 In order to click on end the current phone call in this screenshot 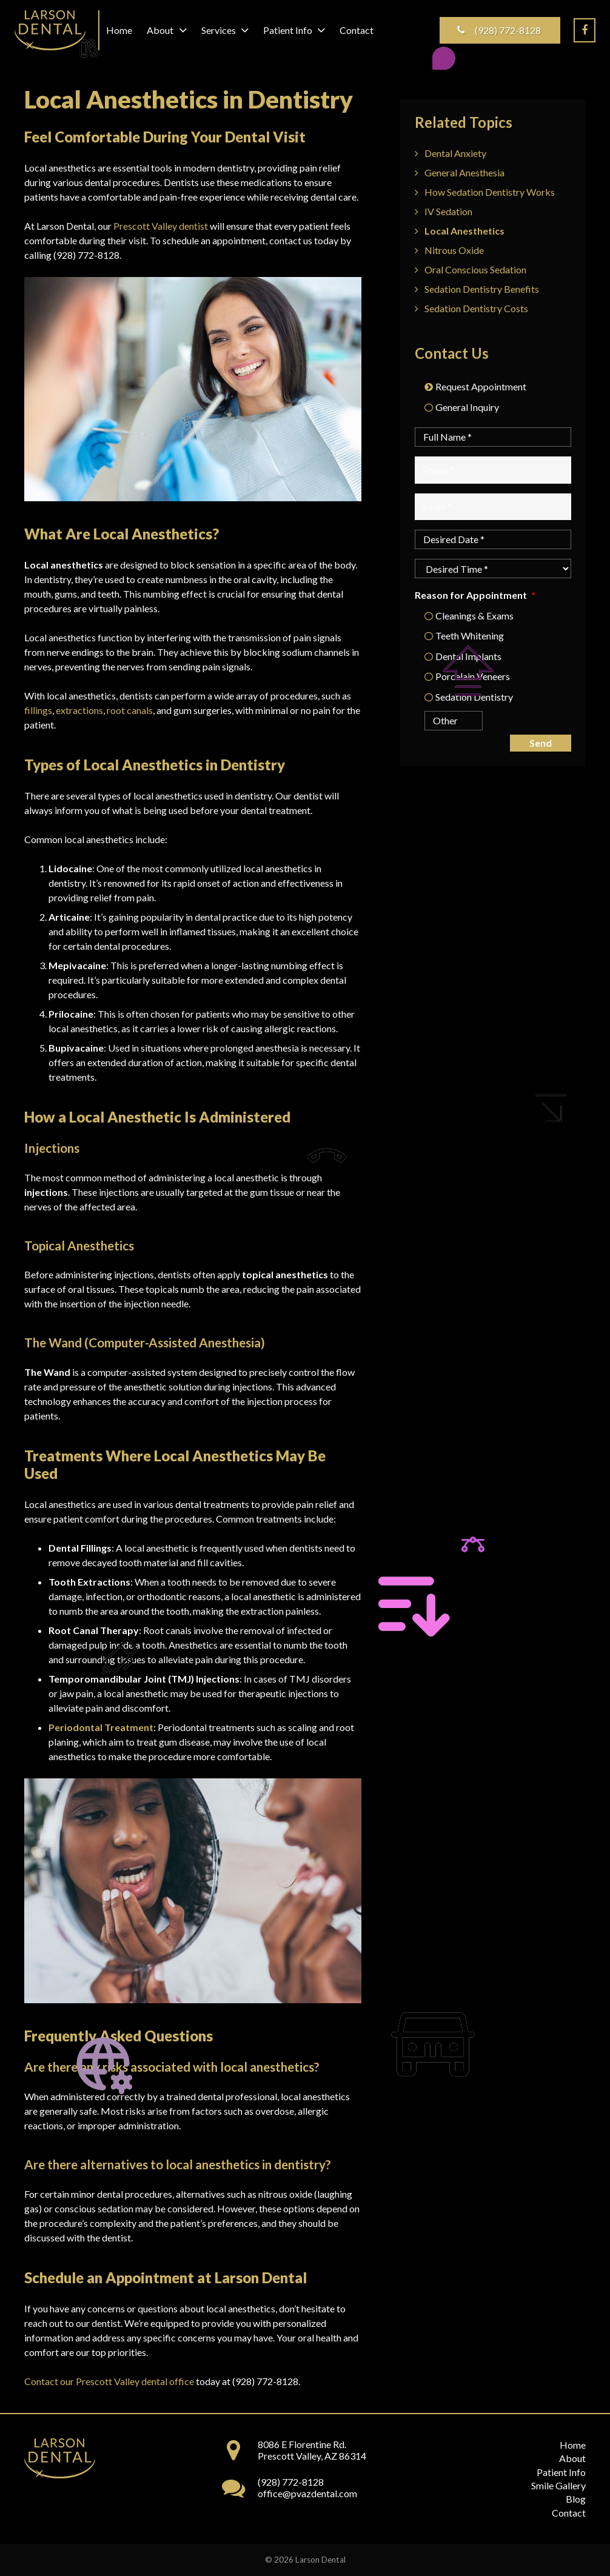, I will do `click(327, 1156)`.